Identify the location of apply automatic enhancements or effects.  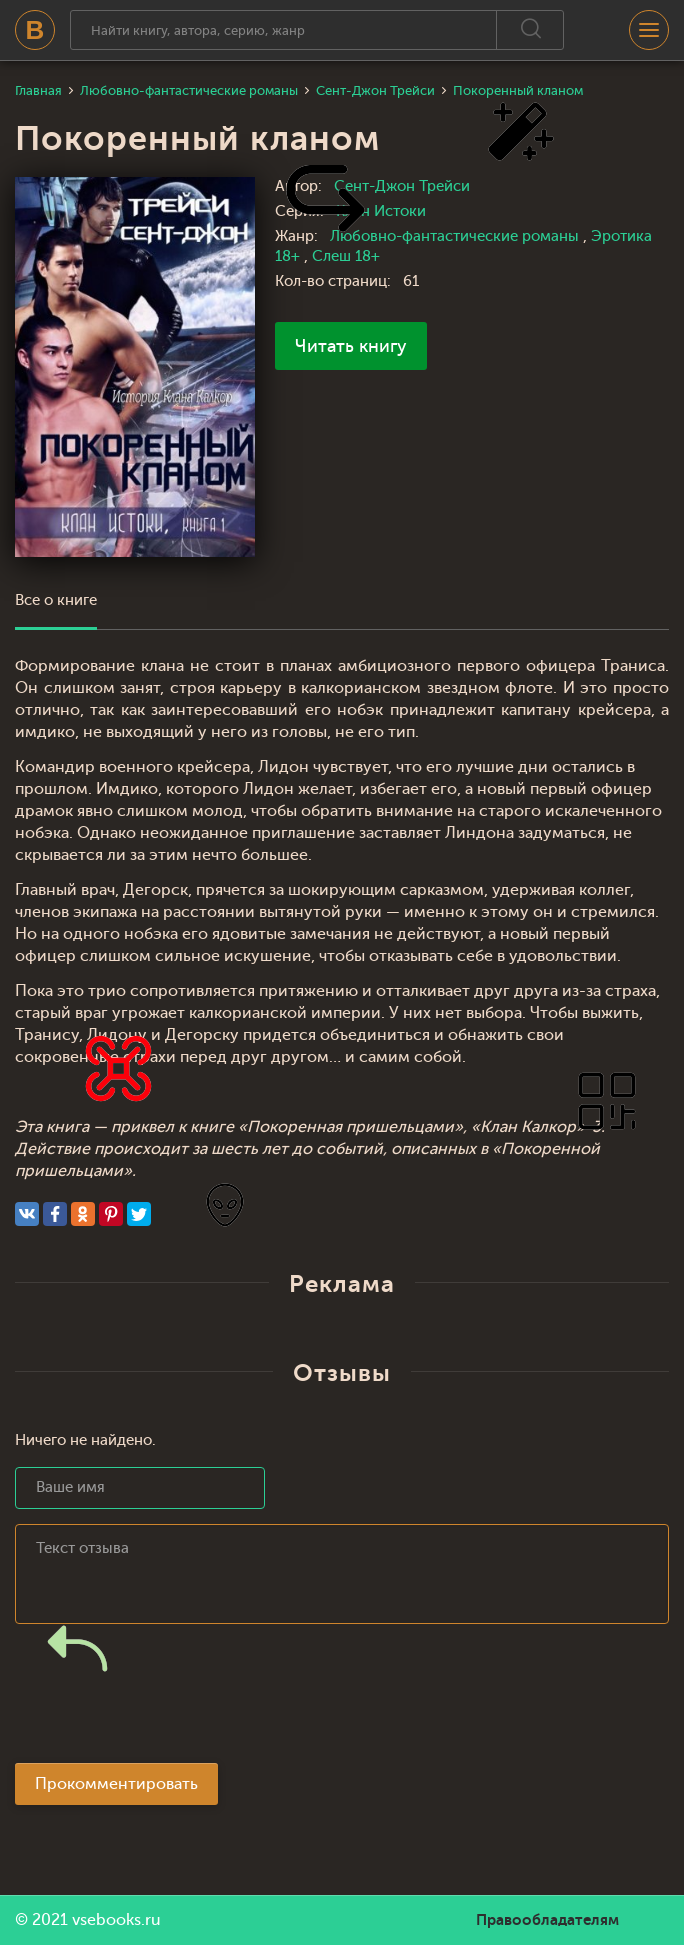
(517, 131).